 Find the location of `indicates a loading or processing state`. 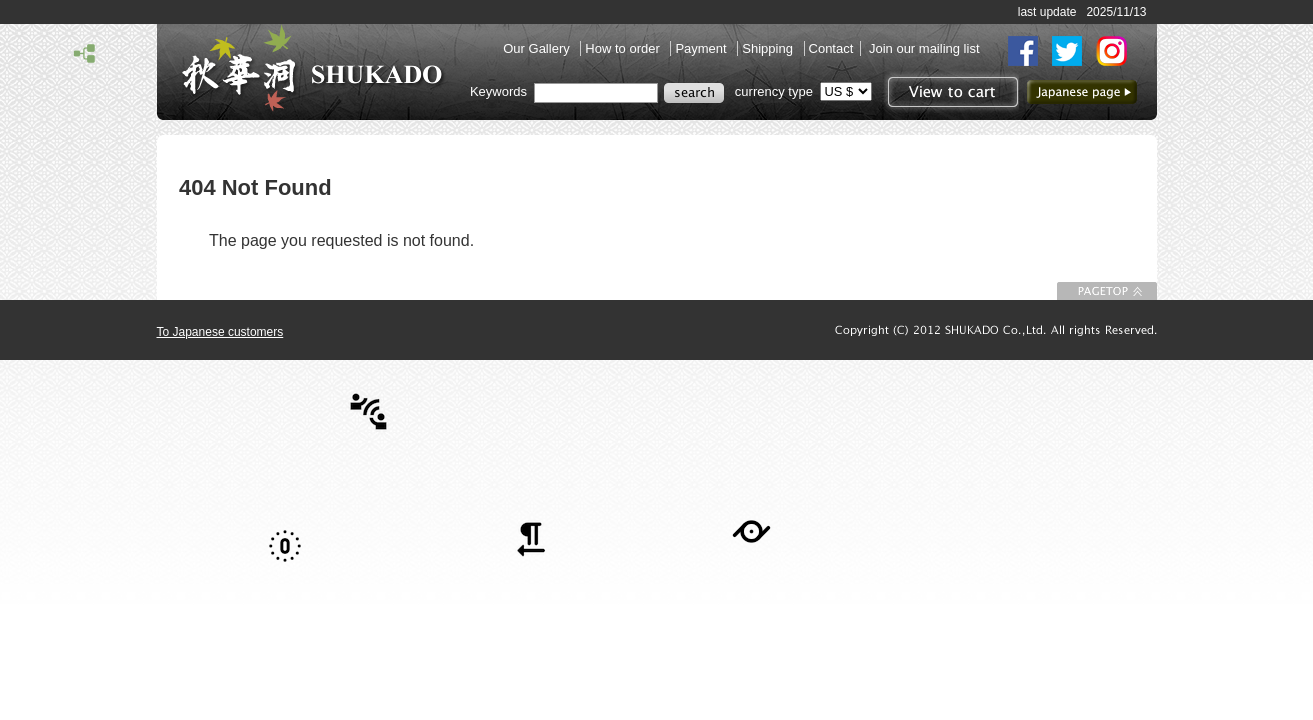

indicates a loading or processing state is located at coordinates (285, 546).